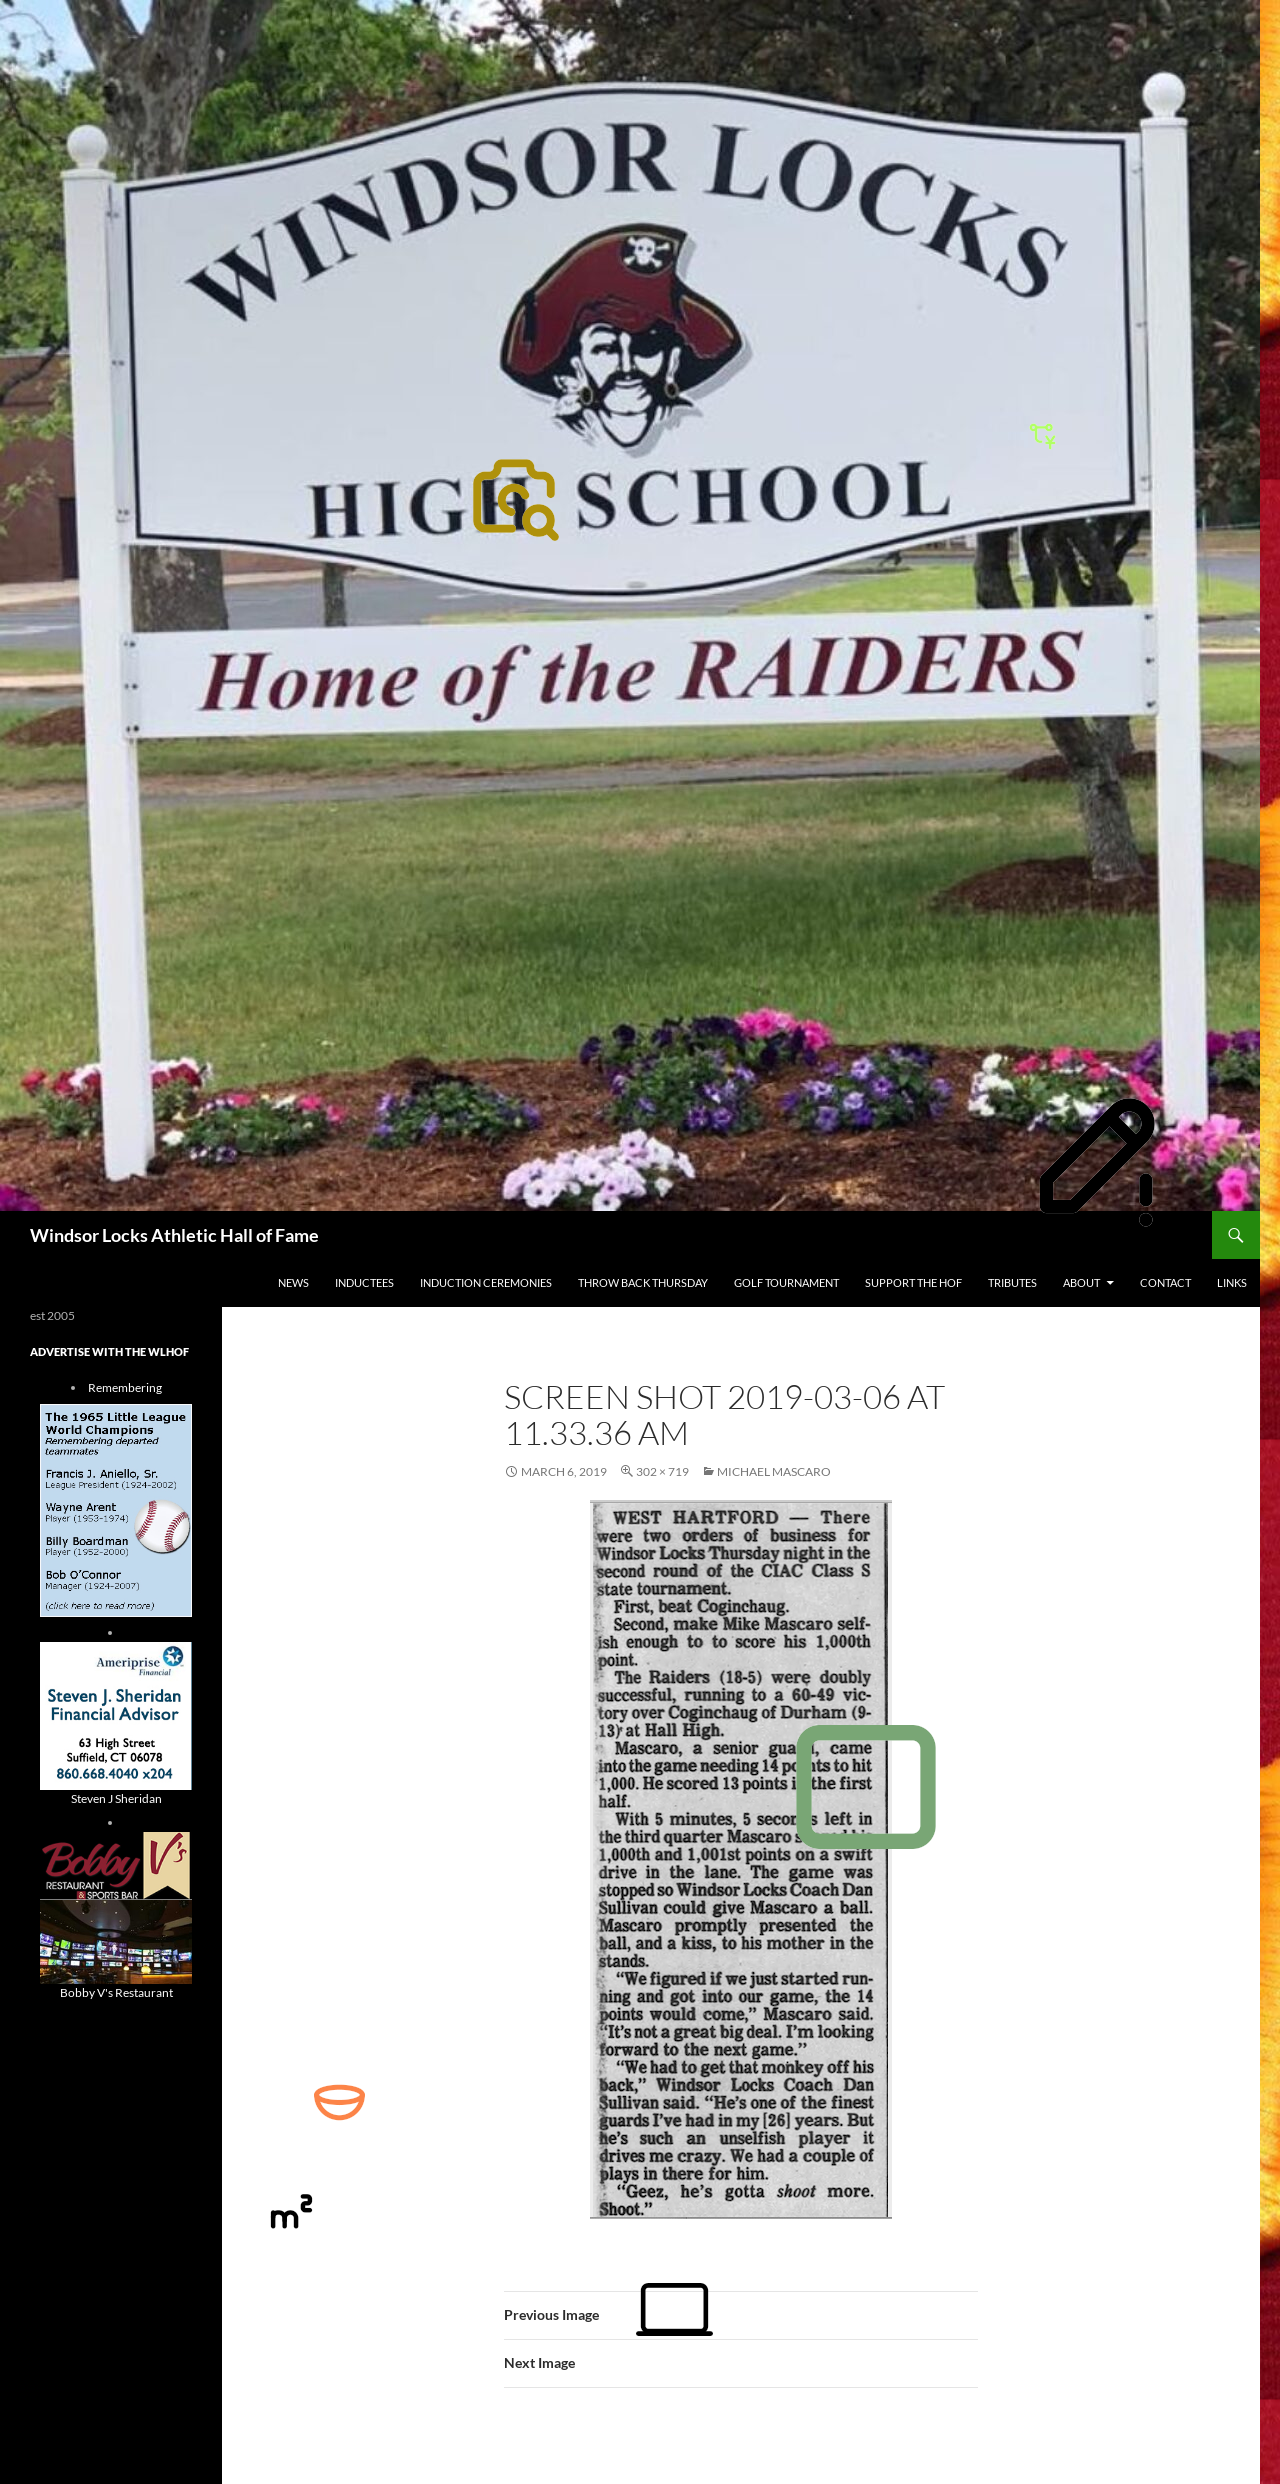 This screenshot has width=1280, height=2484. I want to click on search photos or images, so click(514, 496).